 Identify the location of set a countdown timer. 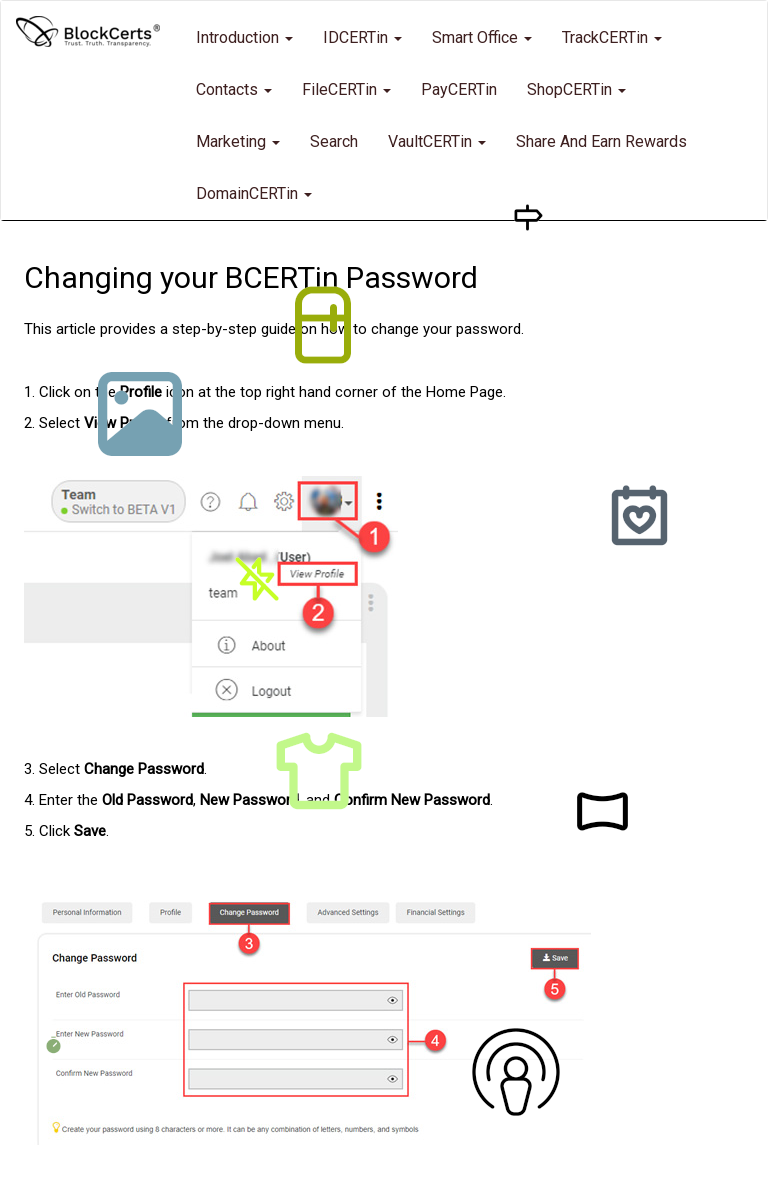
(53, 1045).